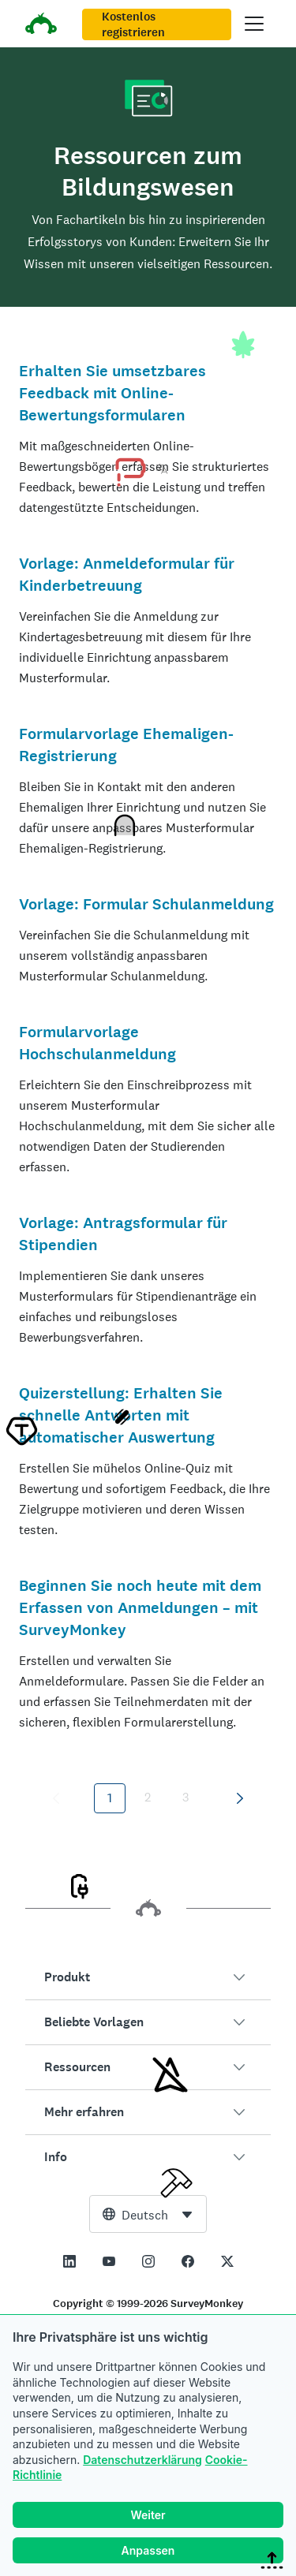  I want to click on collapse content upward, so click(272, 2561).